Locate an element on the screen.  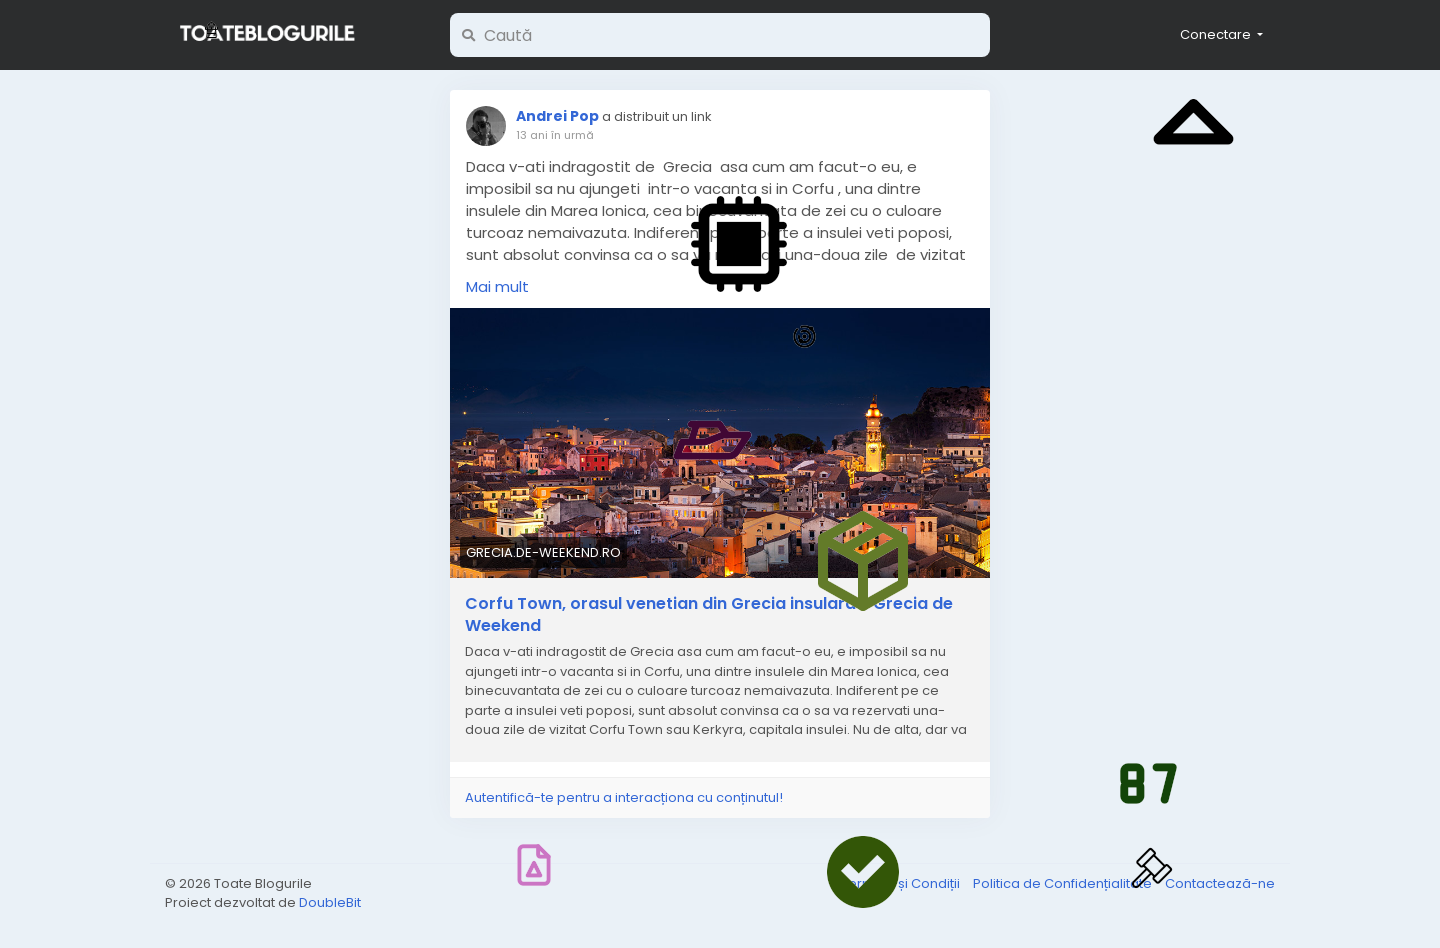
access legal or terms of service information is located at coordinates (1150, 869).